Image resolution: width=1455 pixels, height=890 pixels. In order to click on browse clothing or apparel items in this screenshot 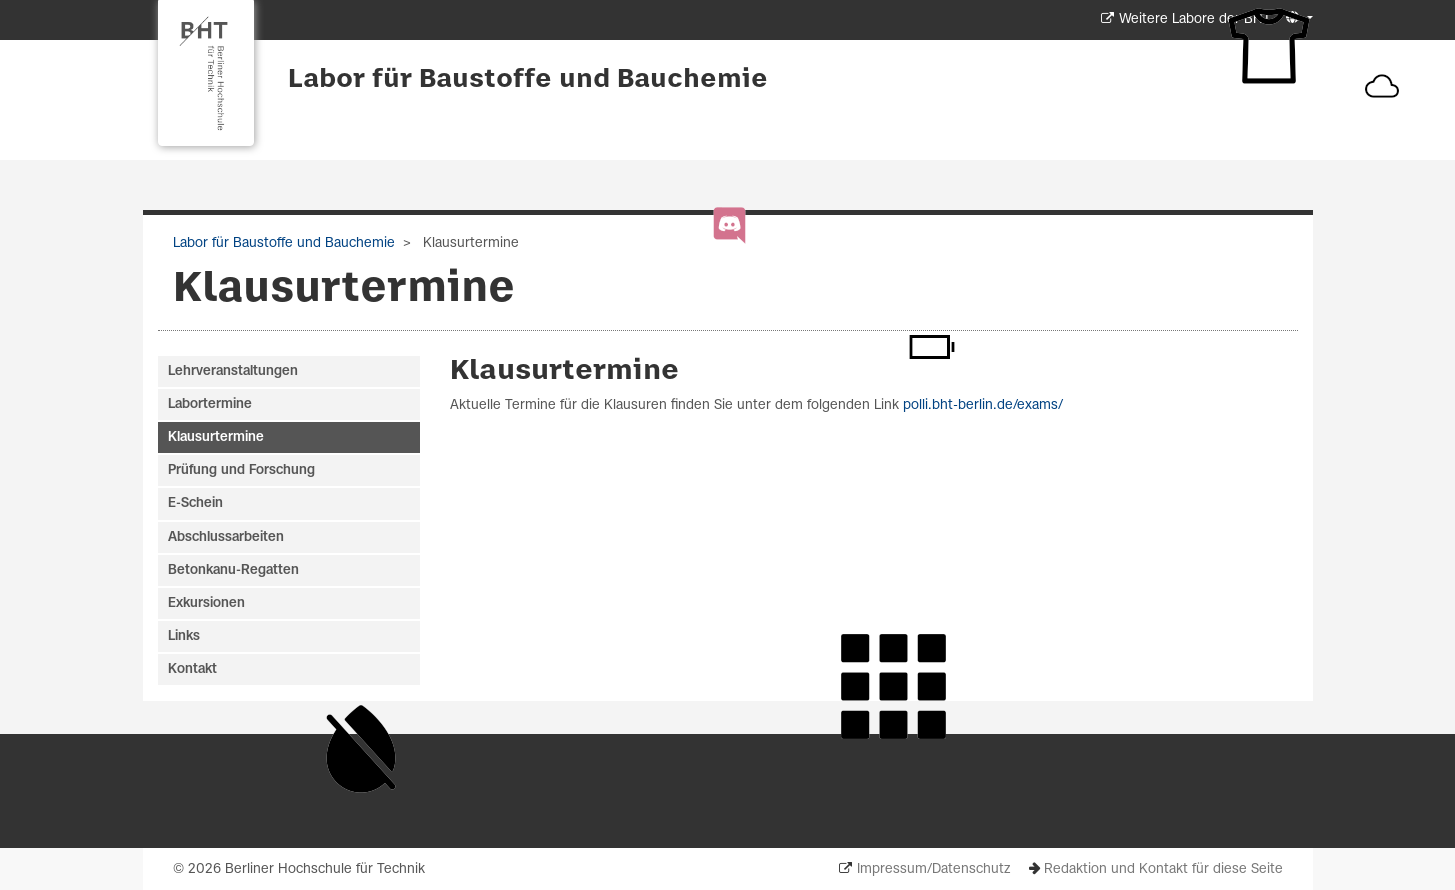, I will do `click(1269, 46)`.